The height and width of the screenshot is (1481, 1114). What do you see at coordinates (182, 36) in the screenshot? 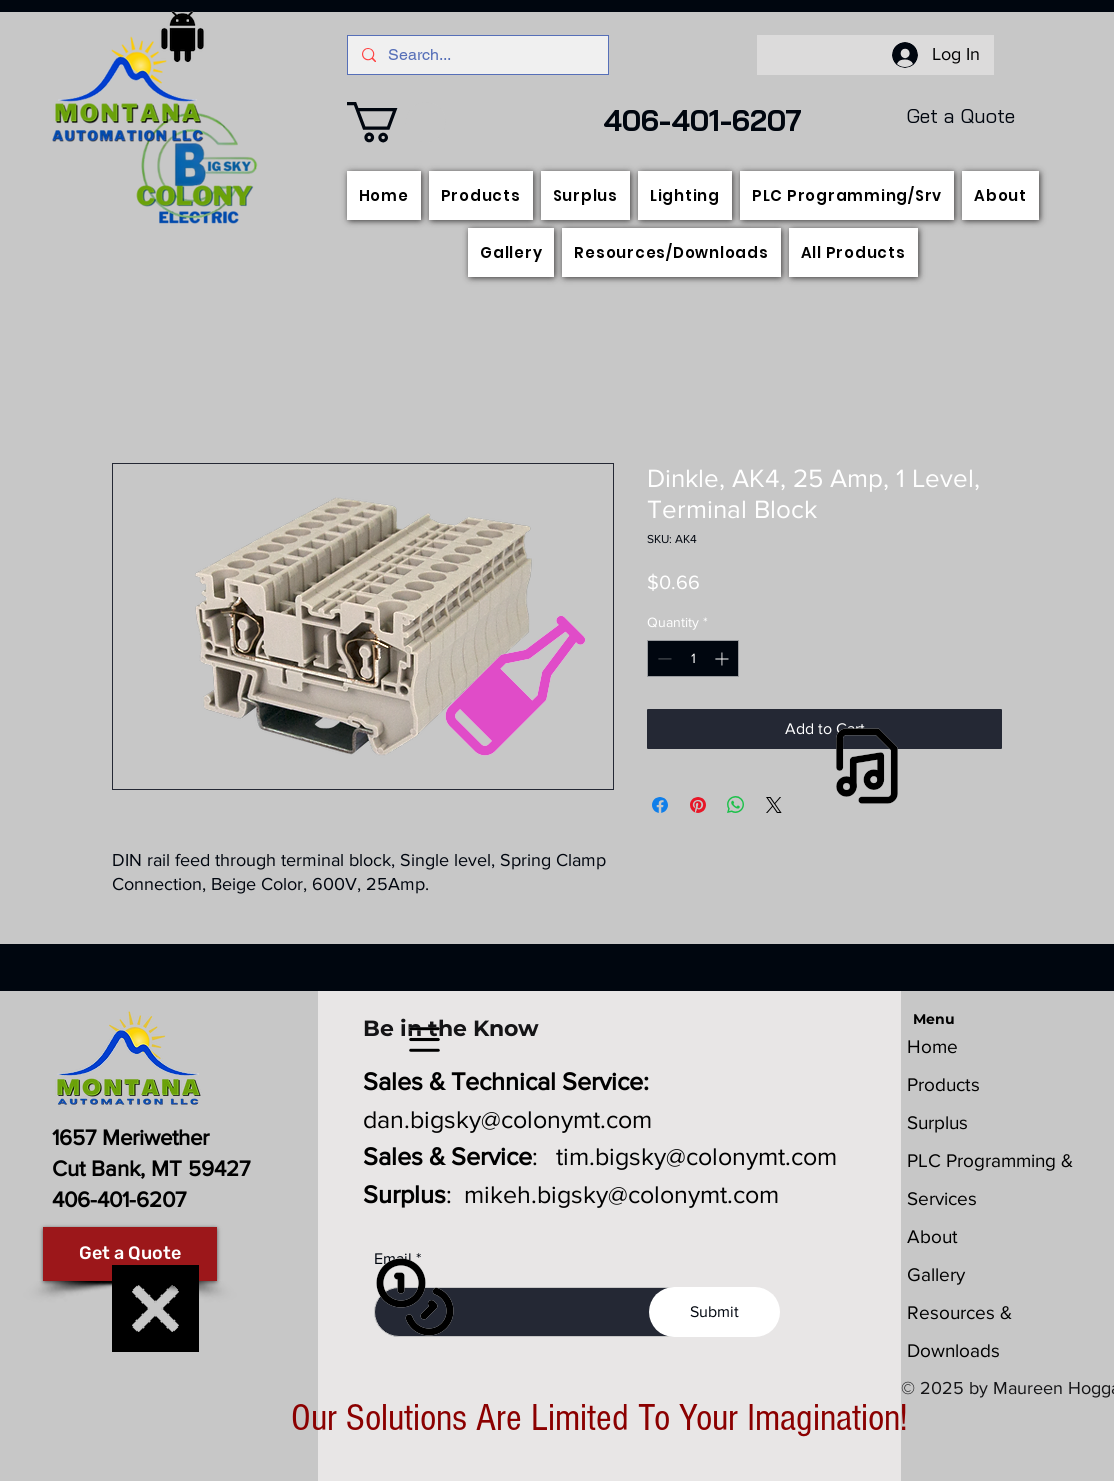
I see `android device or operating system indicator` at bounding box center [182, 36].